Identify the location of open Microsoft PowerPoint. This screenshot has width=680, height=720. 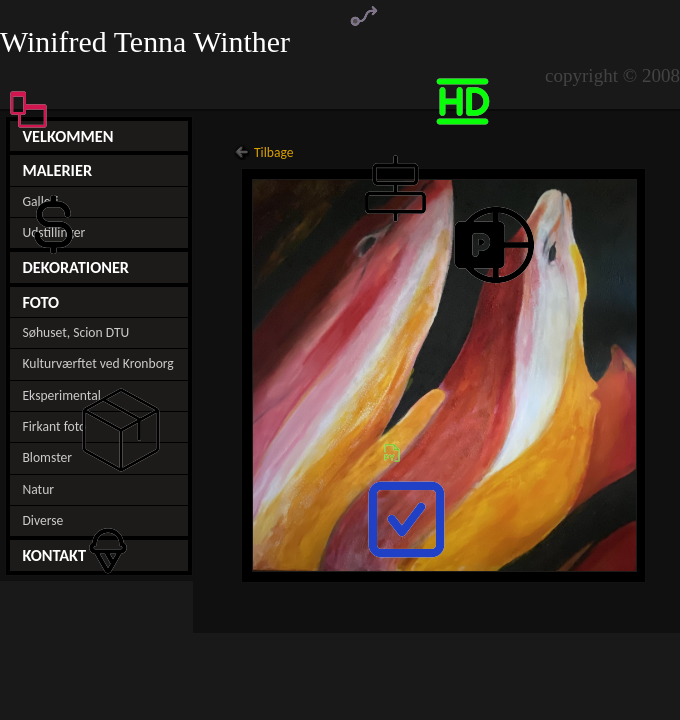
(493, 245).